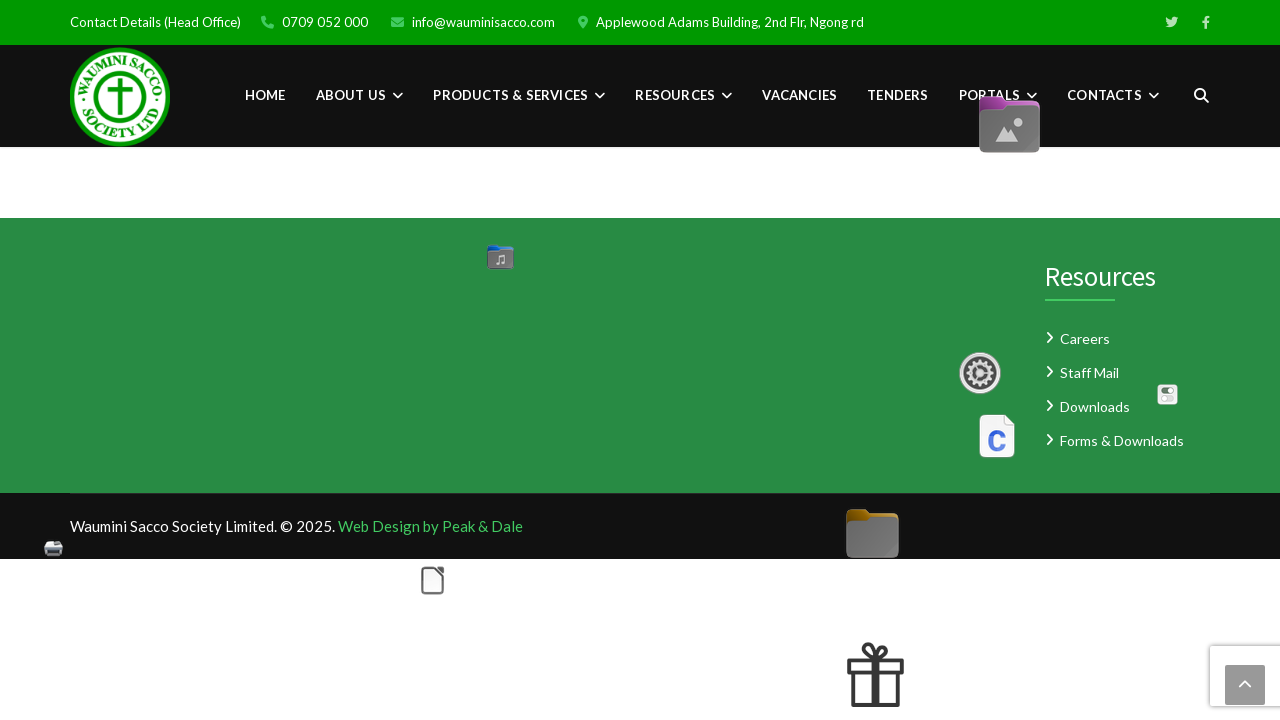 The image size is (1280, 720). Describe the element at coordinates (997, 436) in the screenshot. I see `a C programming language source file` at that location.